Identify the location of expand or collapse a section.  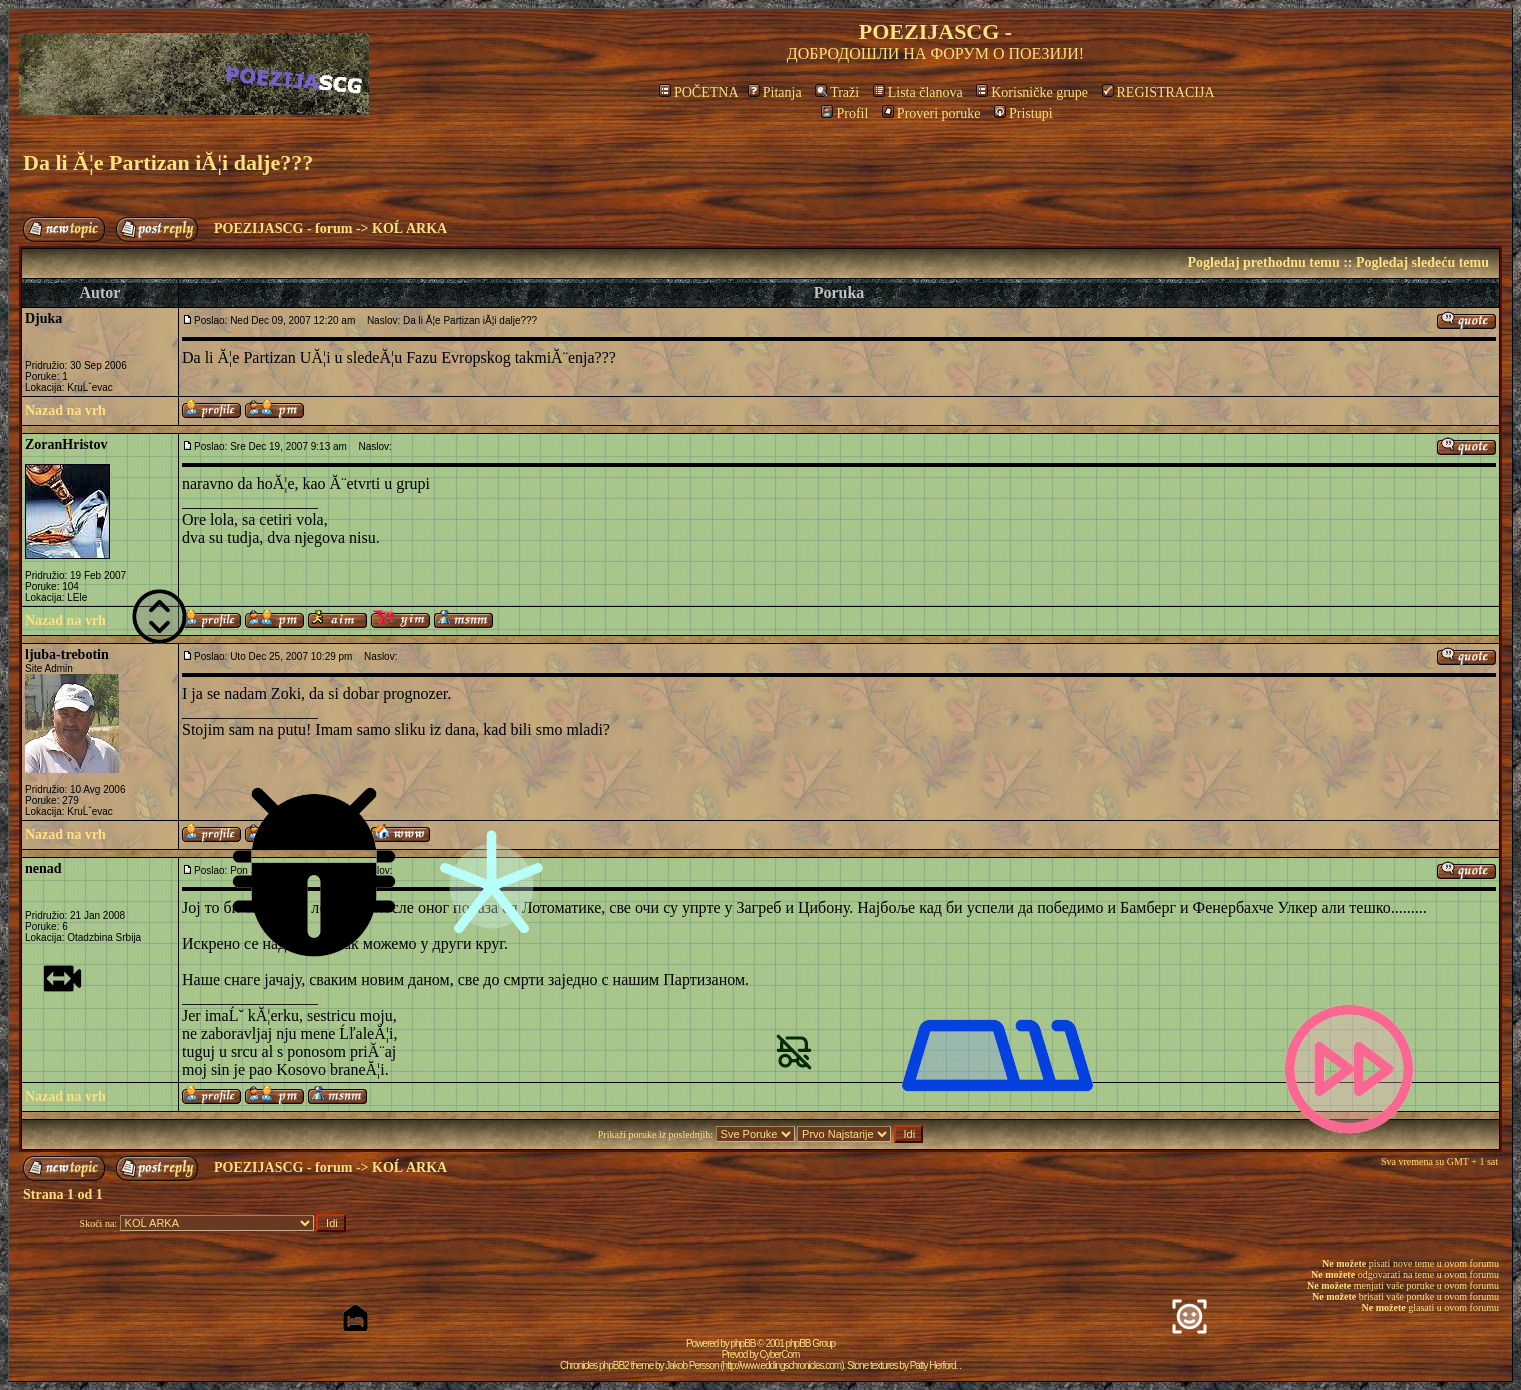
(159, 616).